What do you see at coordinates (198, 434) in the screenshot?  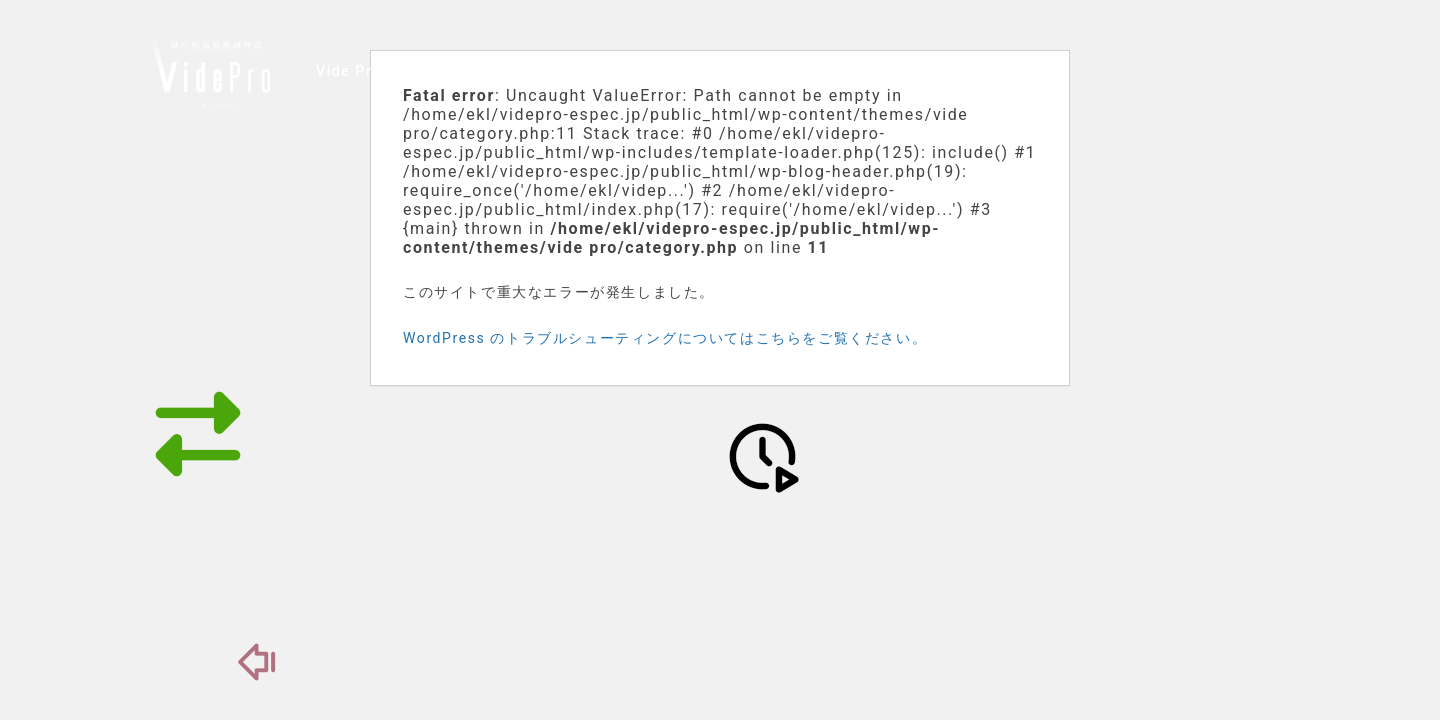 I see `swap or exchange items` at bounding box center [198, 434].